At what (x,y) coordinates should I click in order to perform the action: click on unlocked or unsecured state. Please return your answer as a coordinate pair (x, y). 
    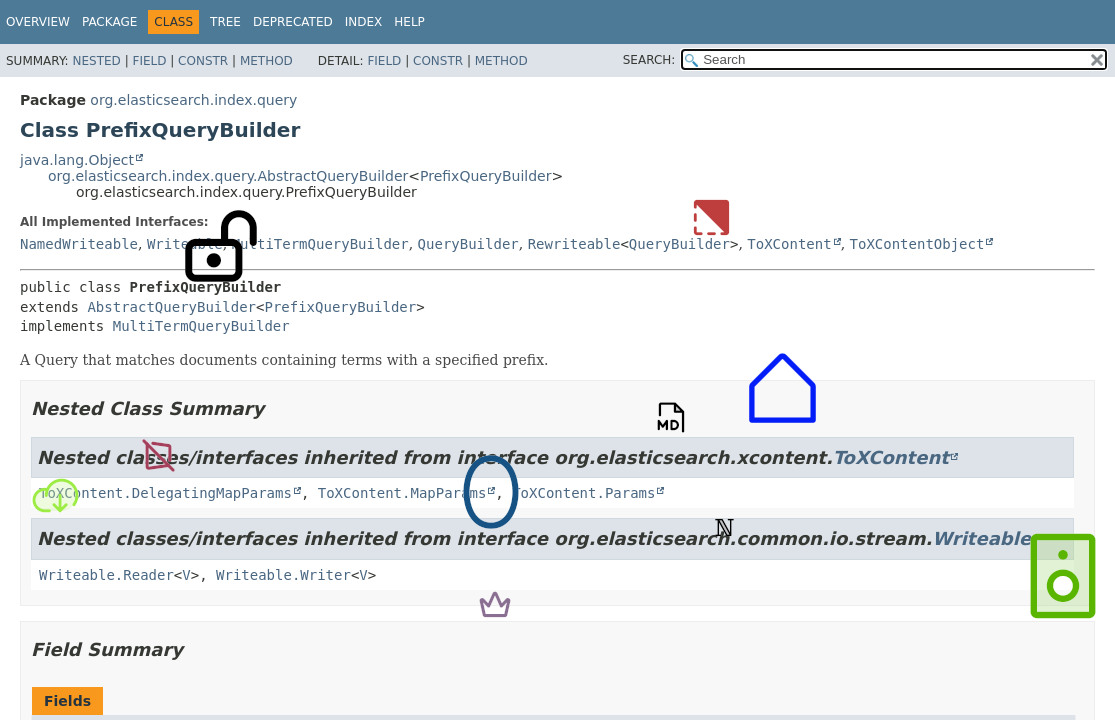
    Looking at the image, I should click on (221, 246).